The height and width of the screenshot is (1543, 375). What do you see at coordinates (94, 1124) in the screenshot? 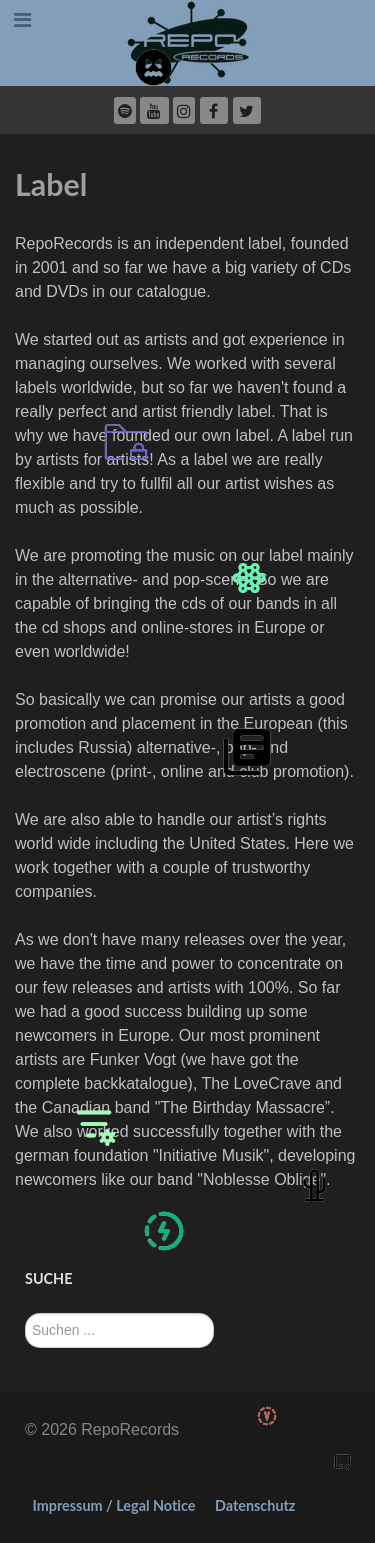
I see `configure filter settings` at bounding box center [94, 1124].